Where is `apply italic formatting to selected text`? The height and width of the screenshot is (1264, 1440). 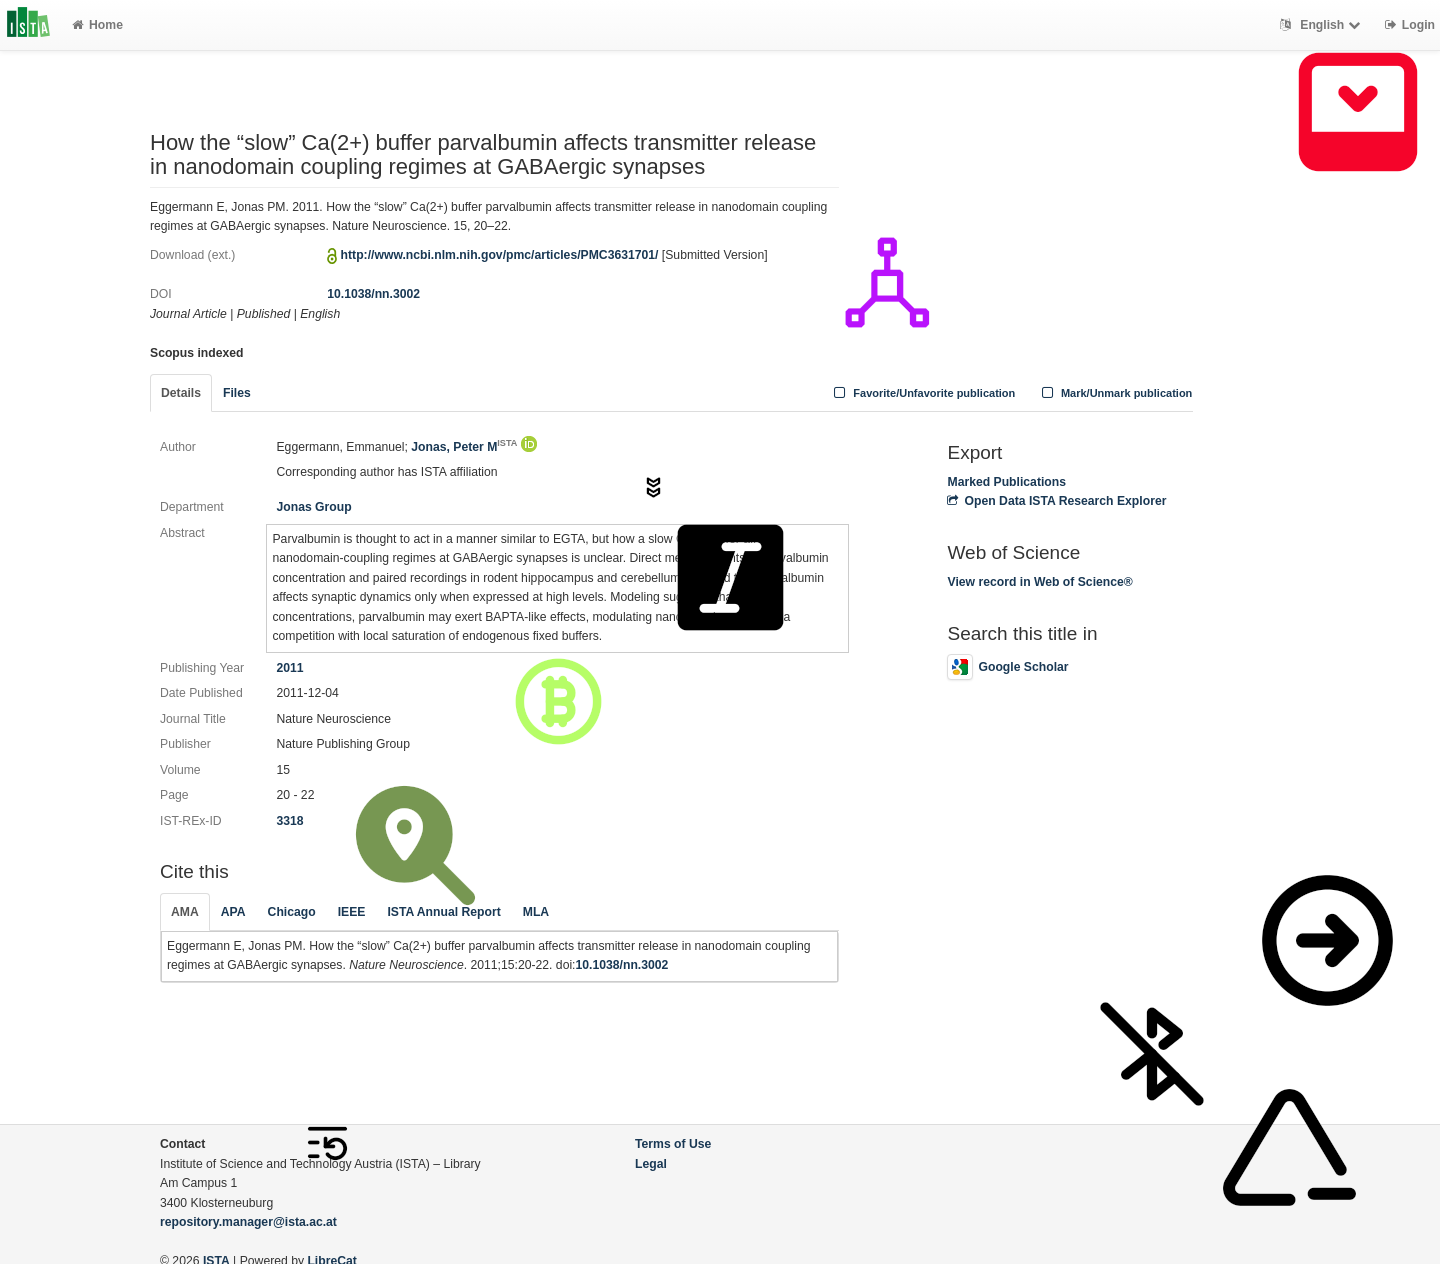 apply italic formatting to selected text is located at coordinates (730, 577).